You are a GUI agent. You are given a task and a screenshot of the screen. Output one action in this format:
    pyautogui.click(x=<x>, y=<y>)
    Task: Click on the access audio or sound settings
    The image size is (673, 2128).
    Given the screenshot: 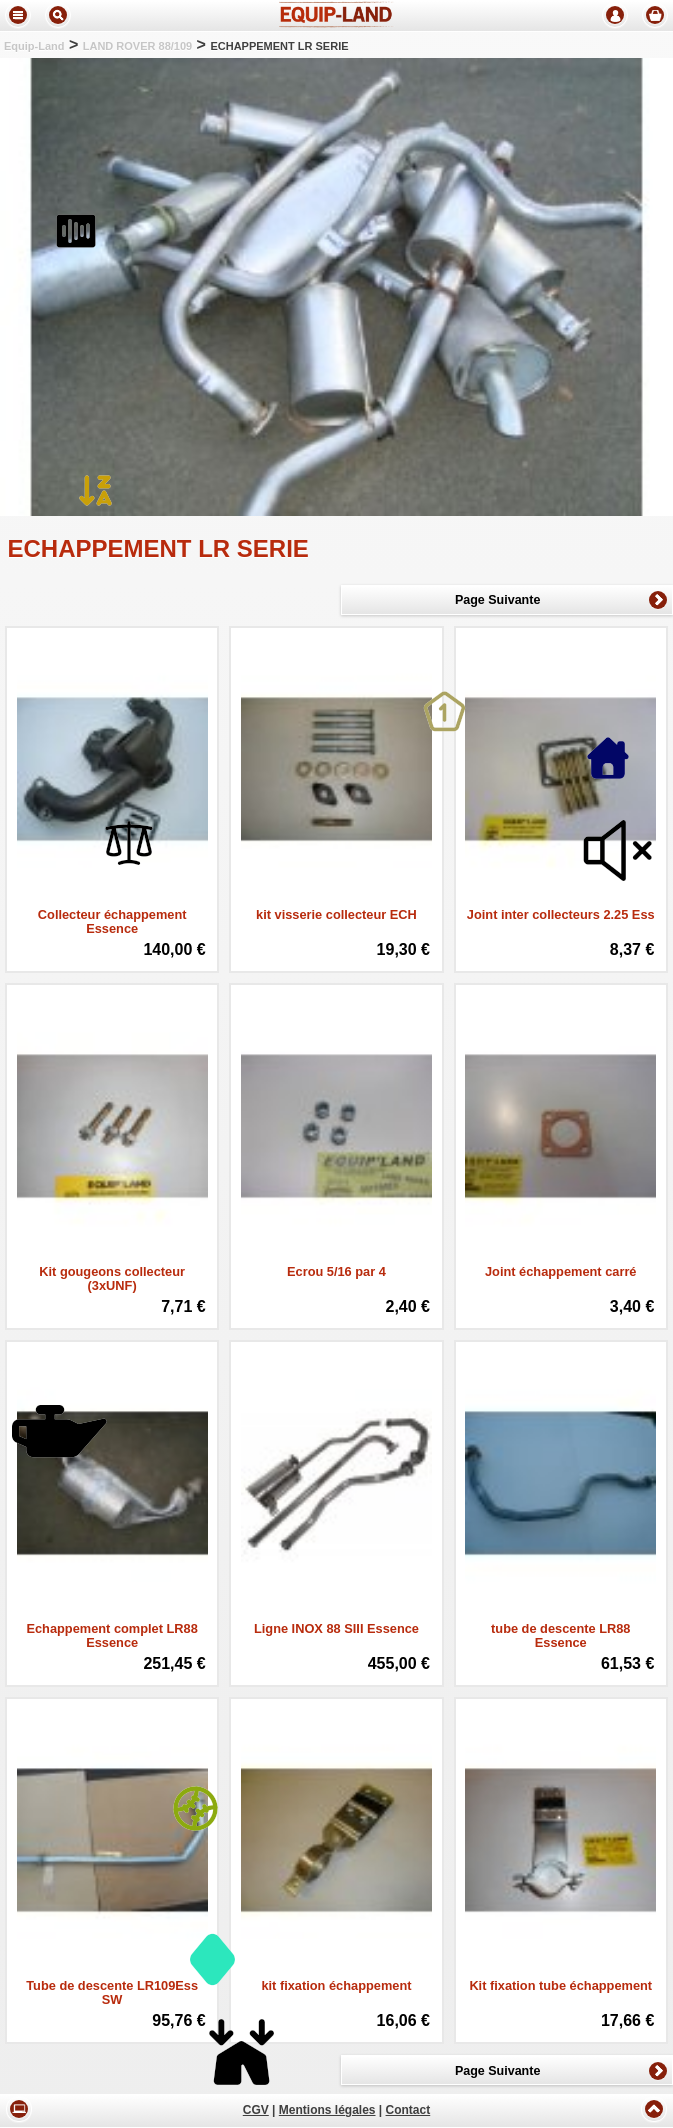 What is the action you would take?
    pyautogui.click(x=76, y=231)
    